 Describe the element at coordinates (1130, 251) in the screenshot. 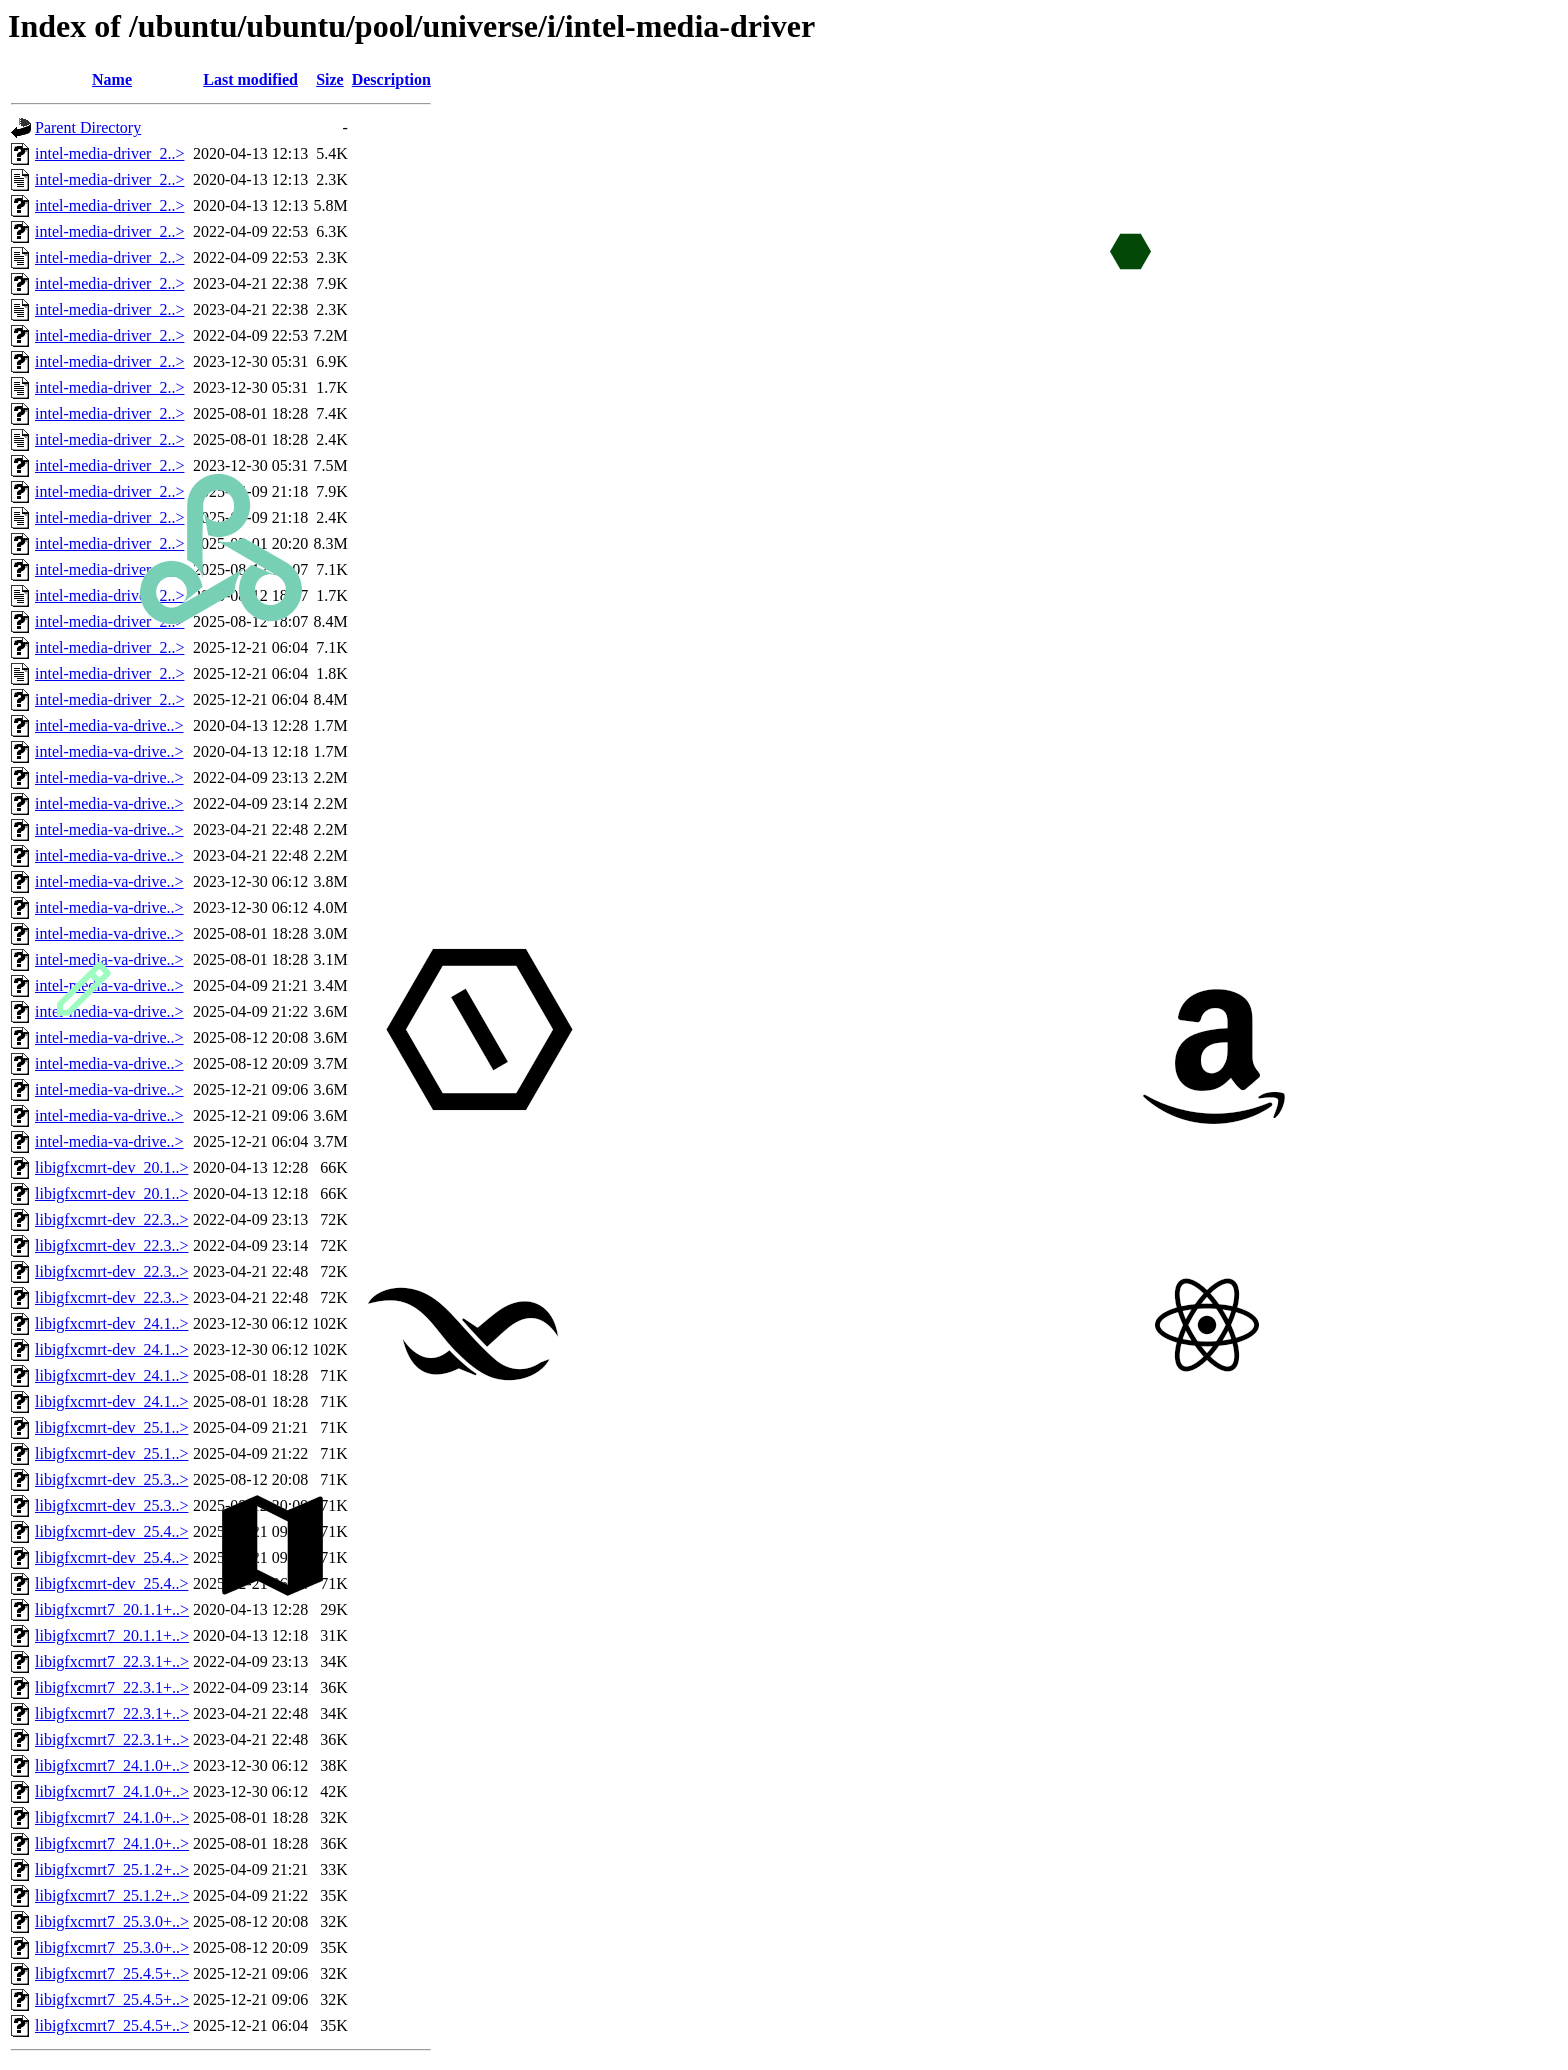

I see `generic shape or placeholder icon` at that location.